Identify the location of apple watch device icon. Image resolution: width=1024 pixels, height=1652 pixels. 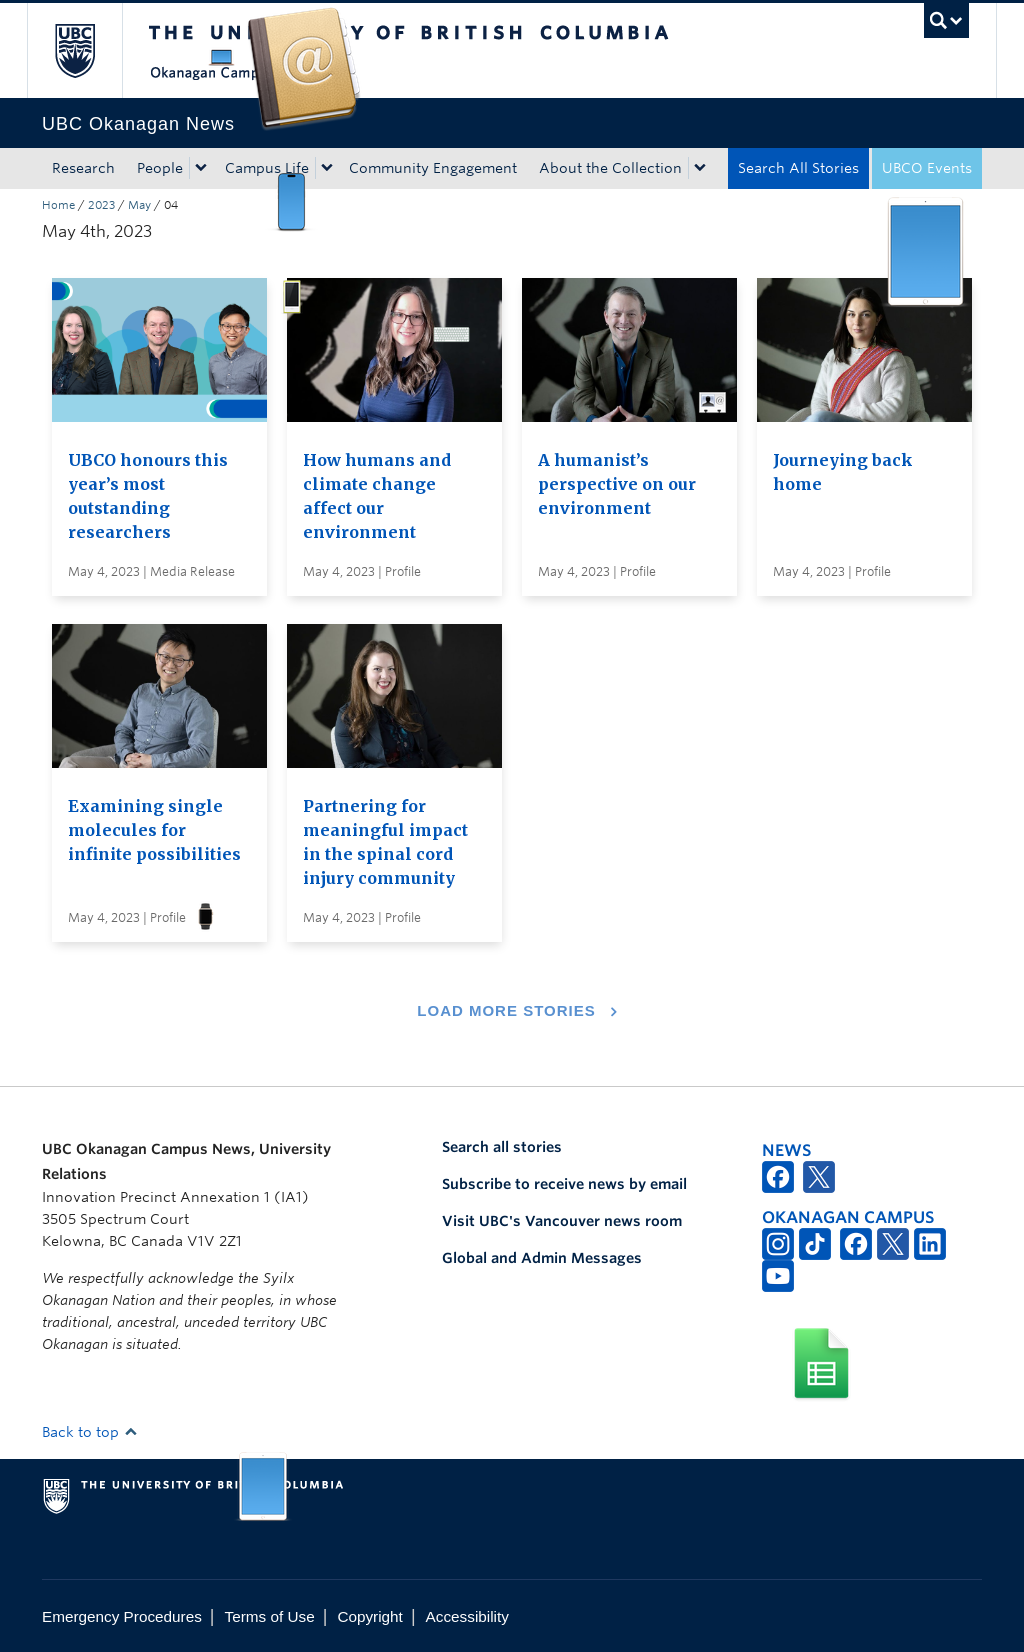
(205, 916).